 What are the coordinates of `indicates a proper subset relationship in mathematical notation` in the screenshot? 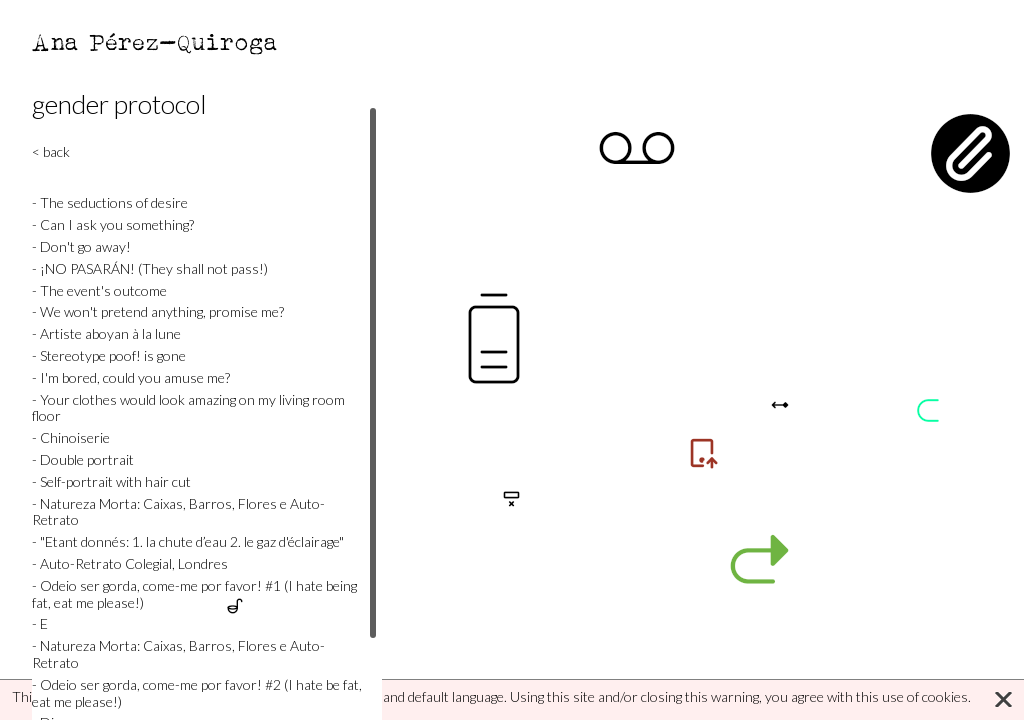 It's located at (928, 410).